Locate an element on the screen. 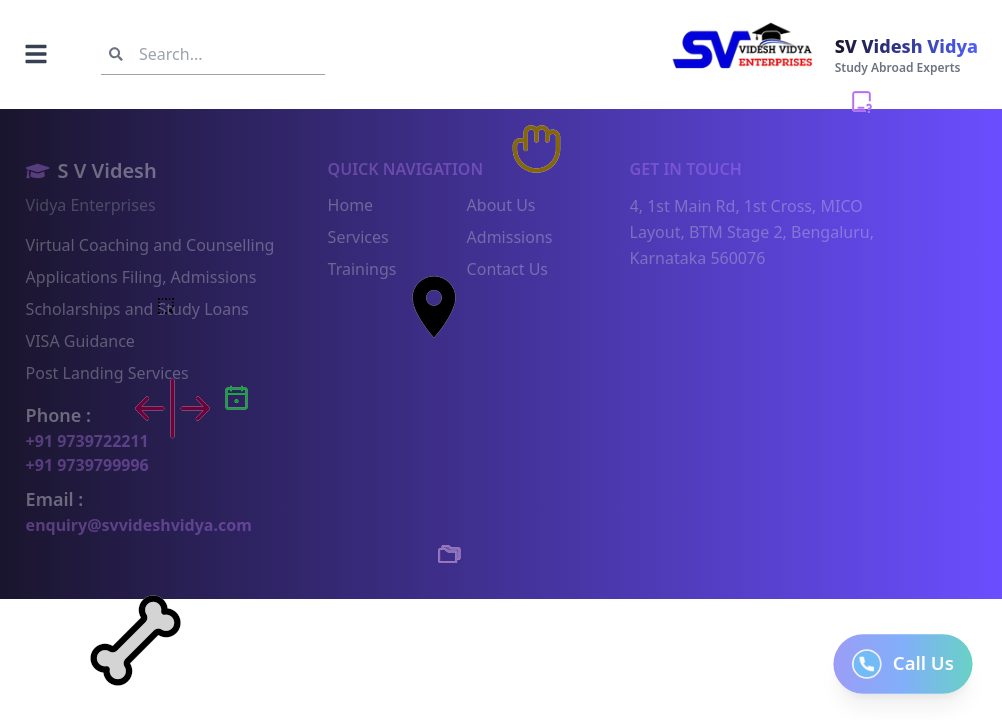 This screenshot has width=1002, height=720. drag to reorder or move an item is located at coordinates (536, 142).